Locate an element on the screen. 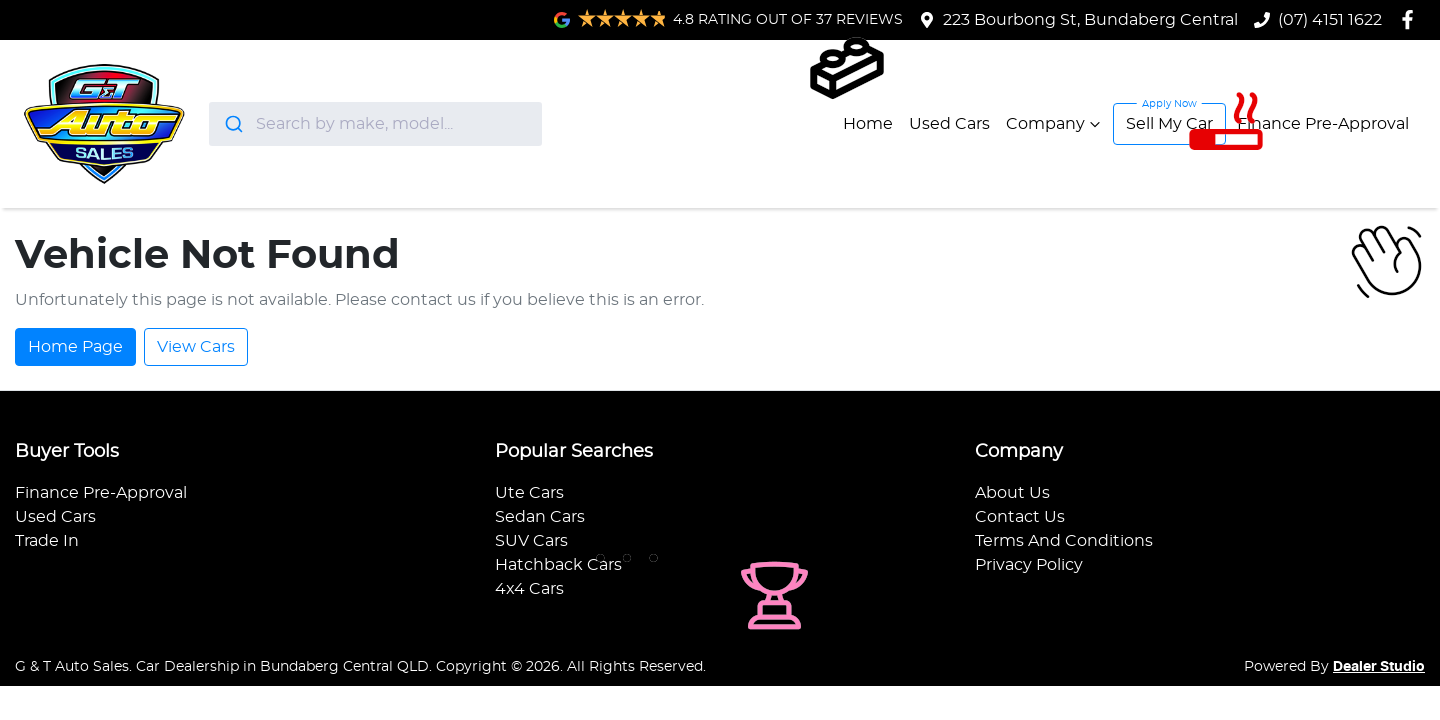  indicates a designated smoking area is located at coordinates (1226, 129).